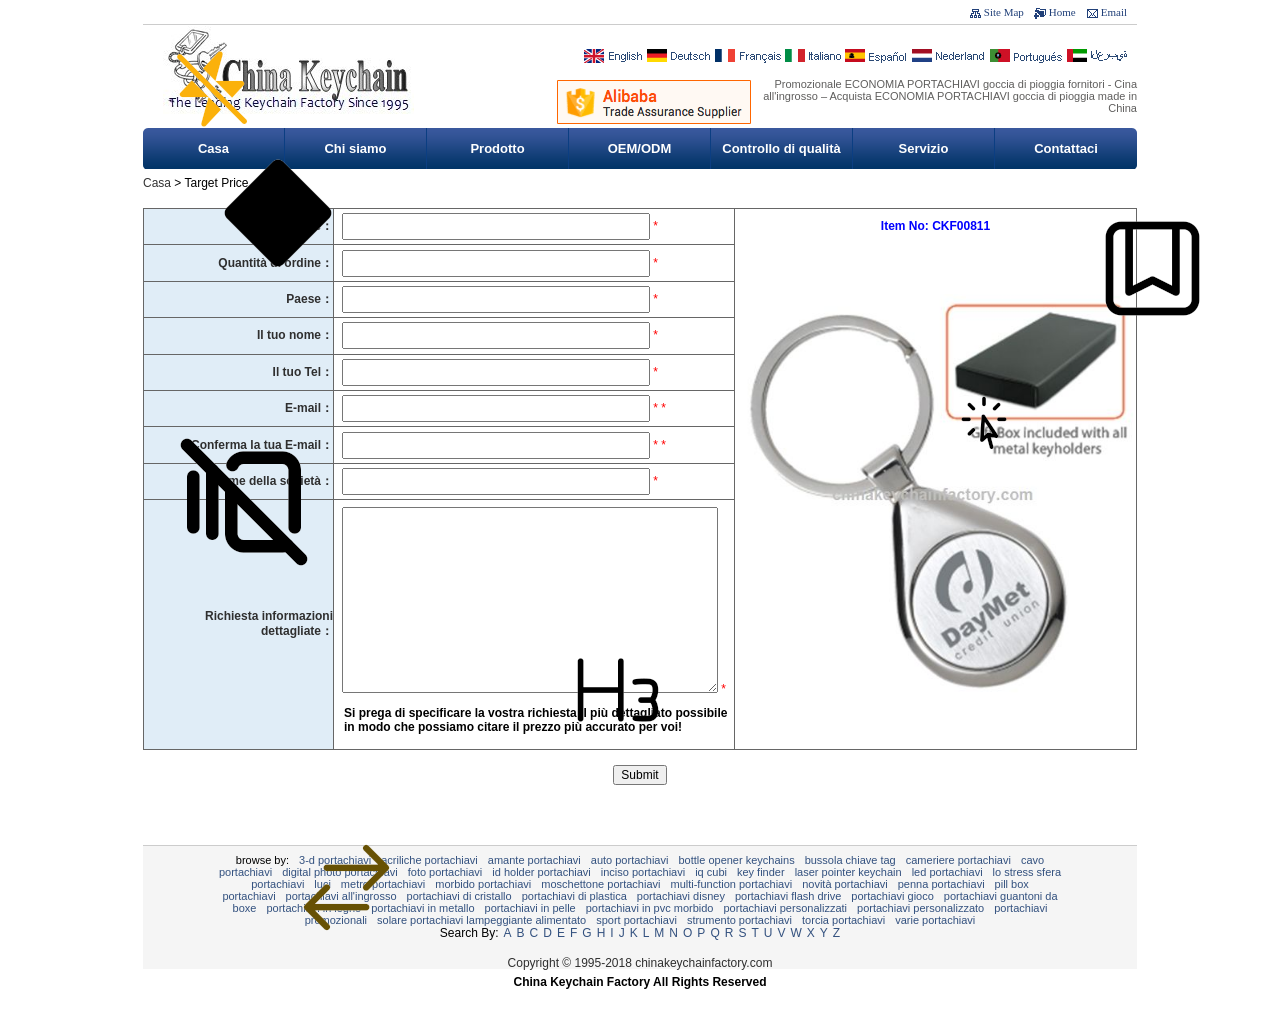  Describe the element at coordinates (618, 690) in the screenshot. I see `format text as heading level 3` at that location.